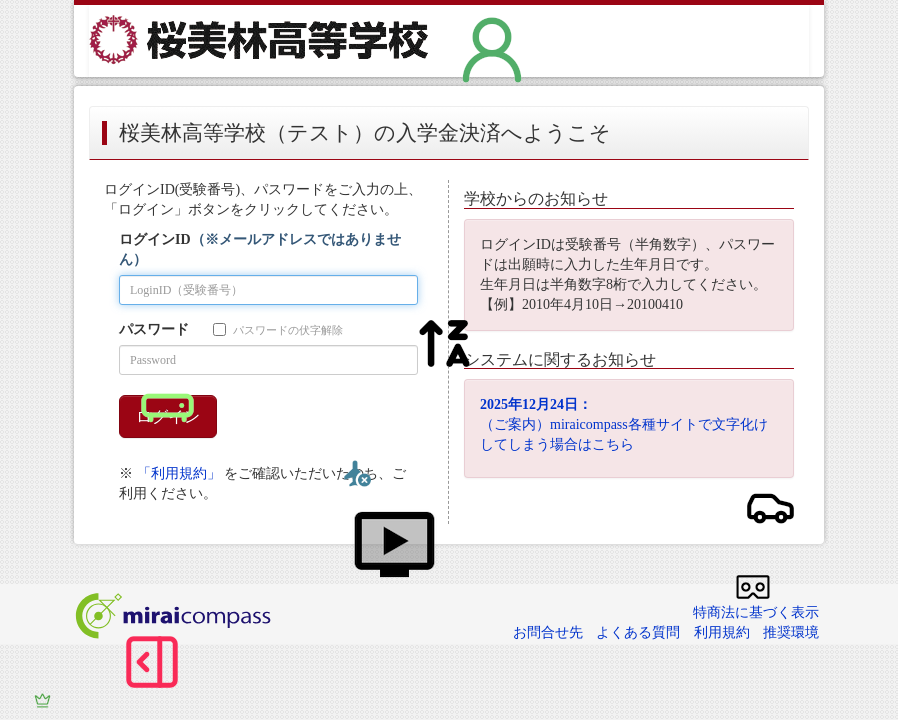  Describe the element at coordinates (770, 506) in the screenshot. I see `access vehicle or driving settings` at that location.